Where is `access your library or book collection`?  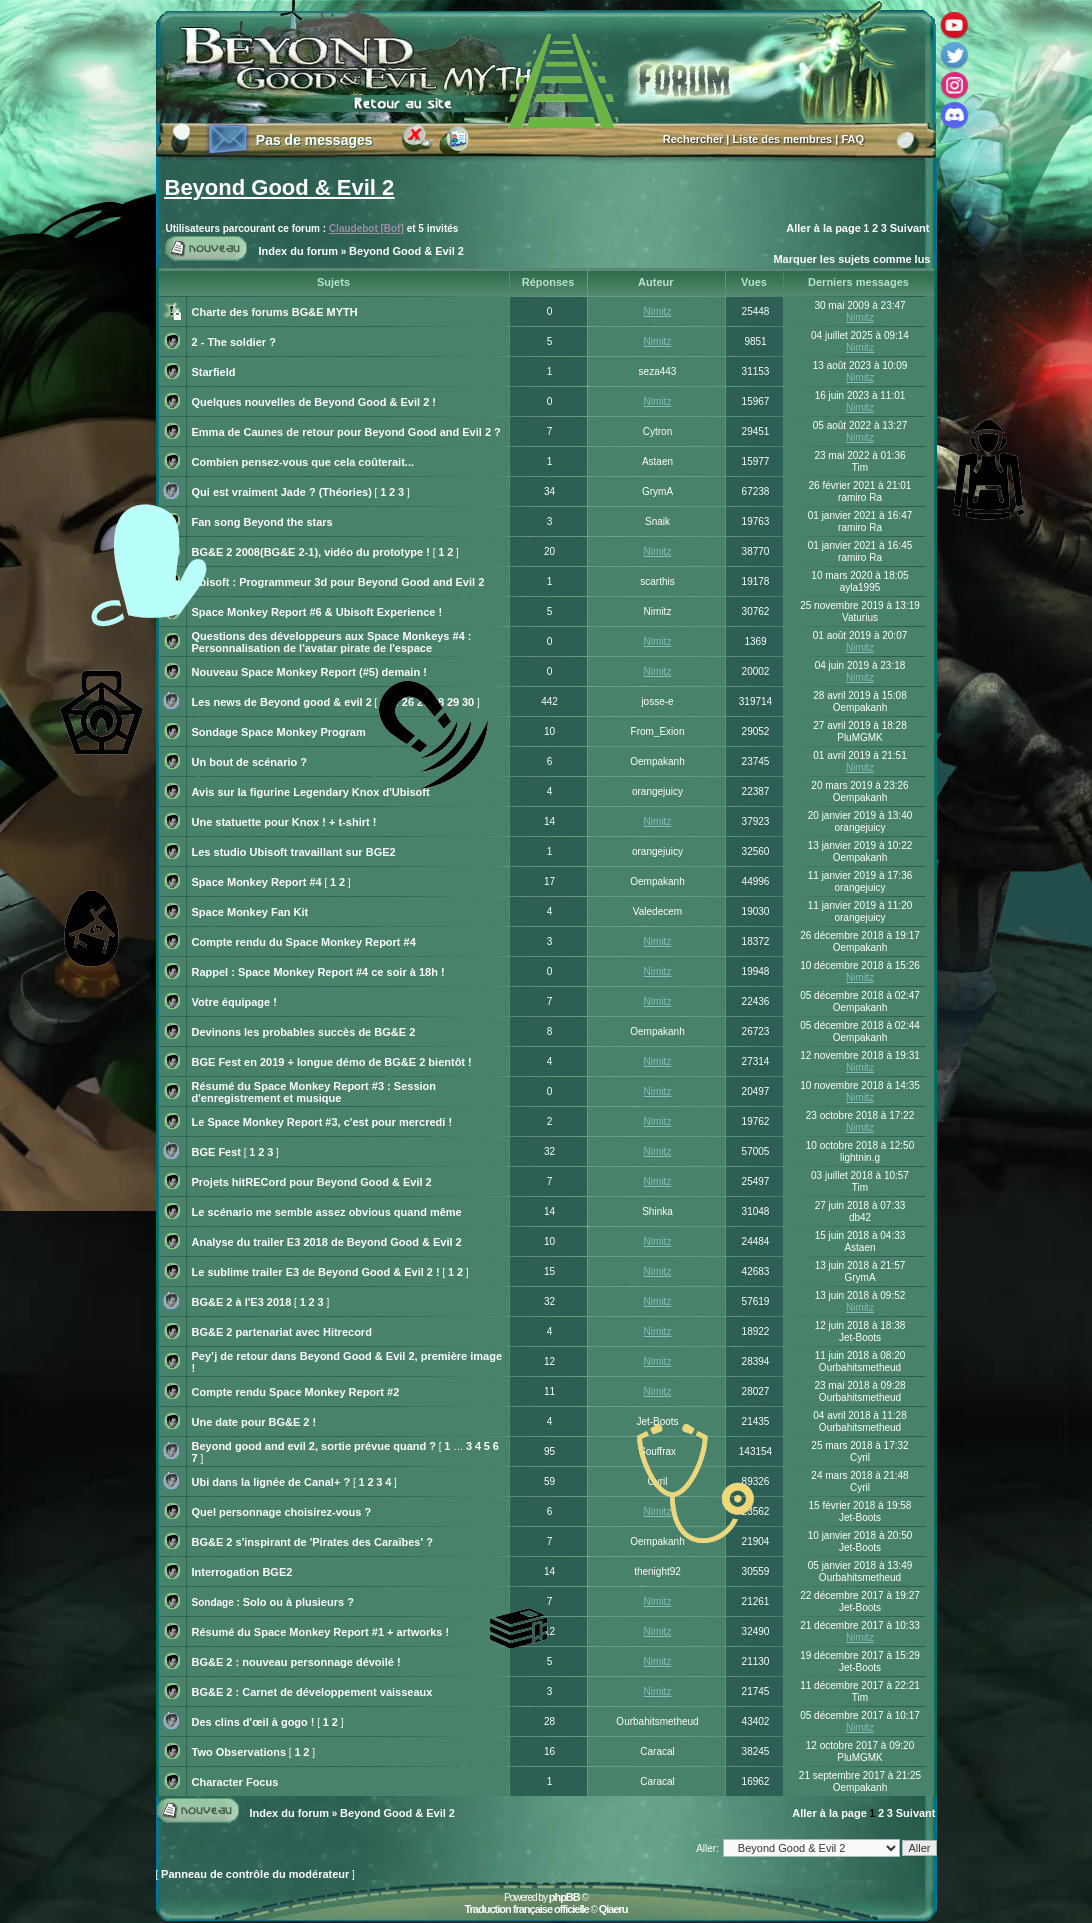
access your library or book collection is located at coordinates (518, 1628).